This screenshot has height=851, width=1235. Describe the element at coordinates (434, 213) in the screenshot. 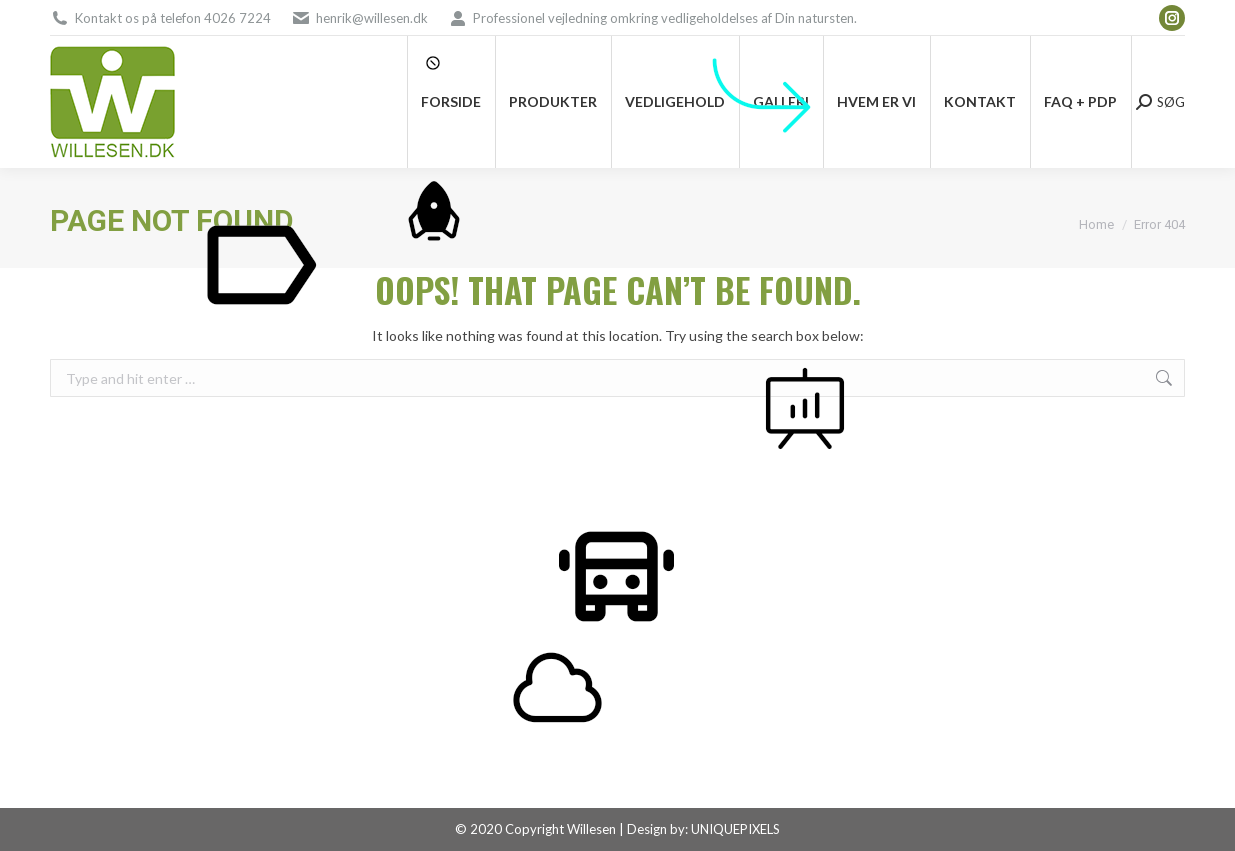

I see `launch or deploy an application` at that location.